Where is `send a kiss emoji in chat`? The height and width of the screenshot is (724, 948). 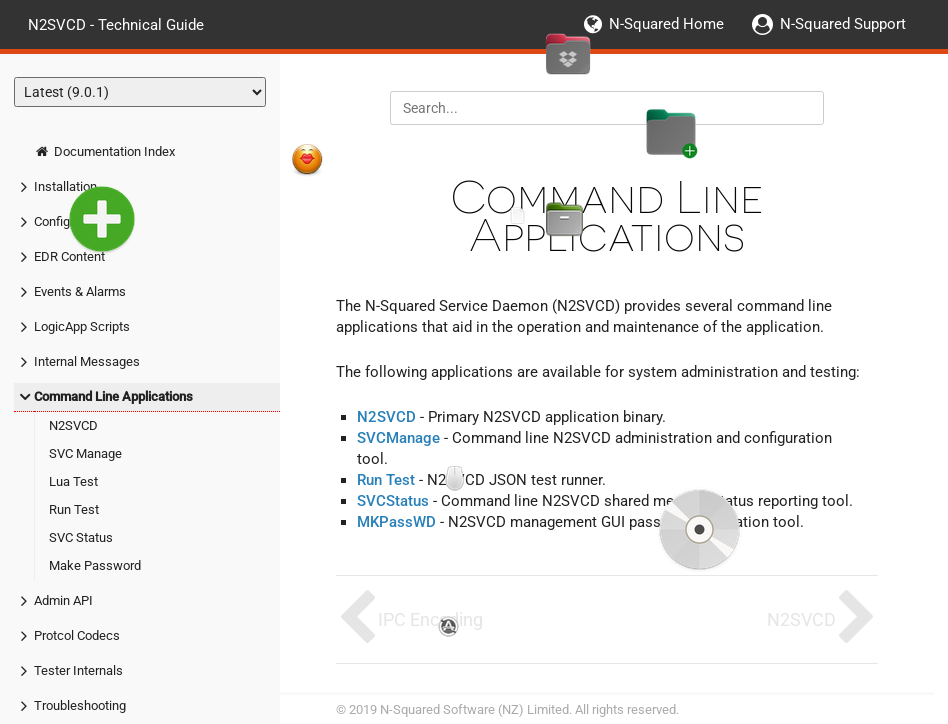 send a kiss emoji in chat is located at coordinates (307, 159).